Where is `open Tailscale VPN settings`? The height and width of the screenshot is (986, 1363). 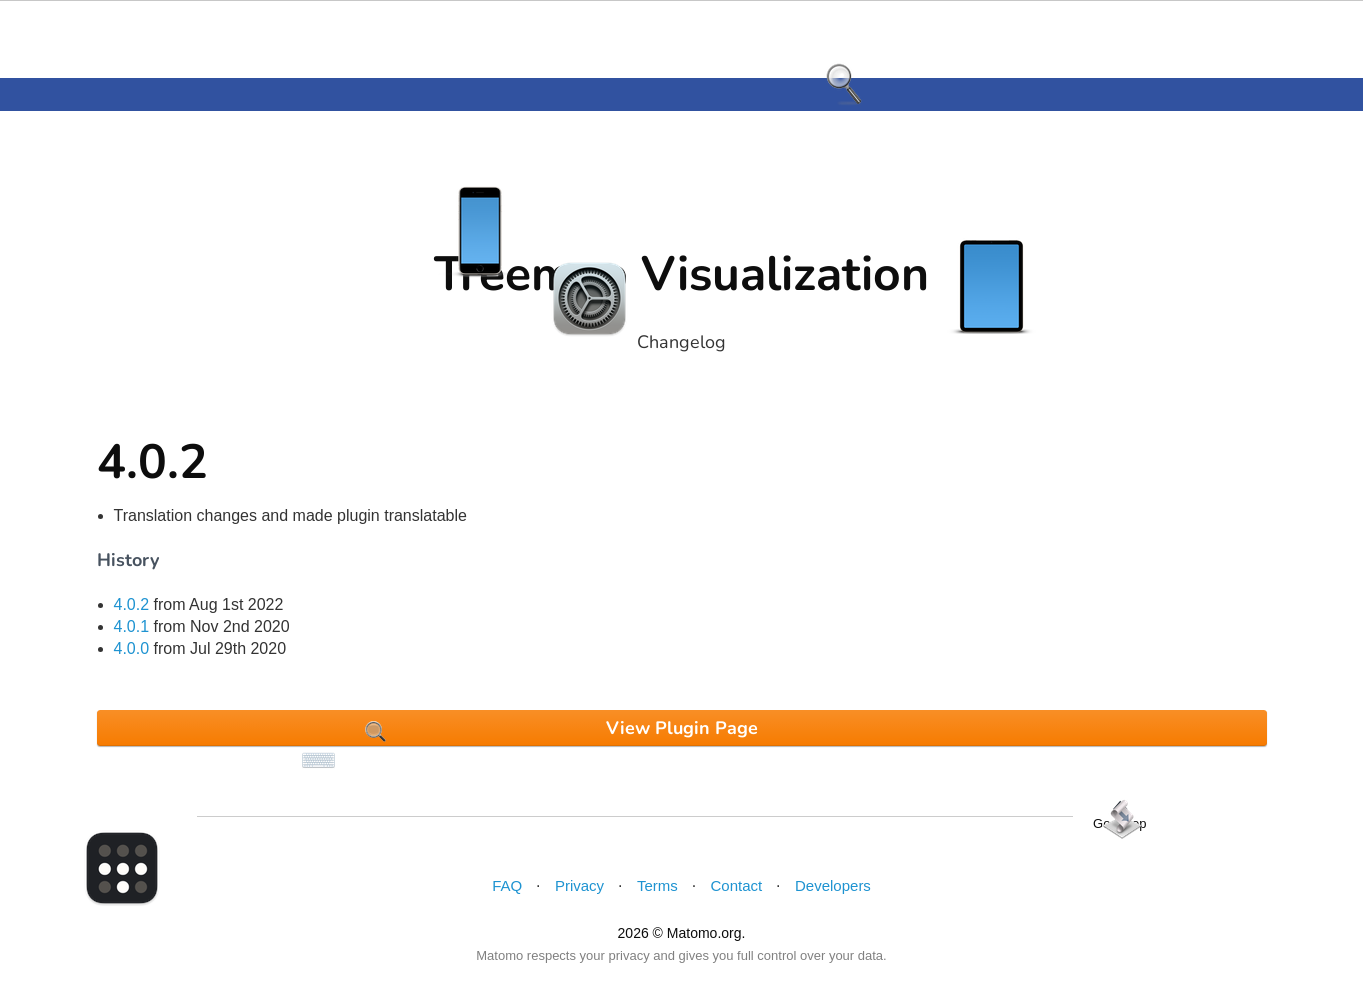 open Tailscale VPN settings is located at coordinates (122, 868).